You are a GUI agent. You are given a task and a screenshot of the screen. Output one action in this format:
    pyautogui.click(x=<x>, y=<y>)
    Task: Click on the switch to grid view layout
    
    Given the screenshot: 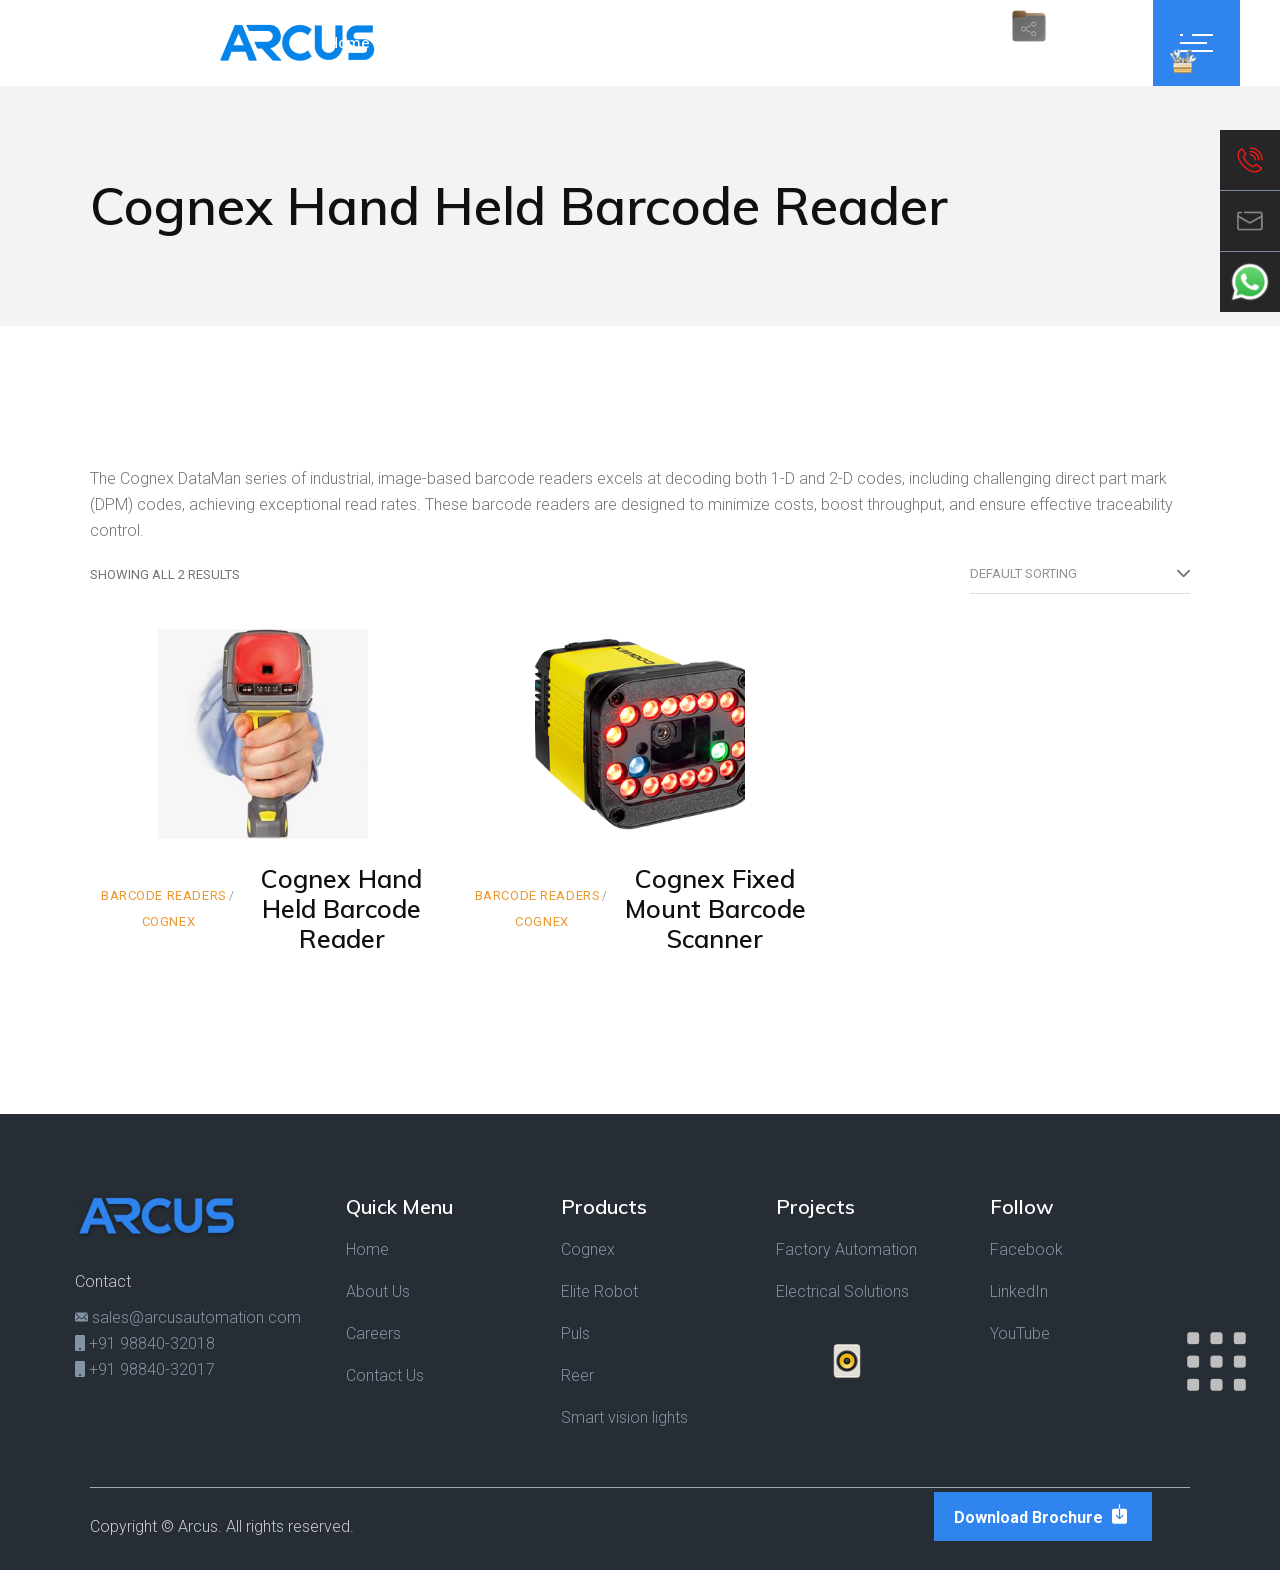 What is the action you would take?
    pyautogui.click(x=1216, y=1361)
    